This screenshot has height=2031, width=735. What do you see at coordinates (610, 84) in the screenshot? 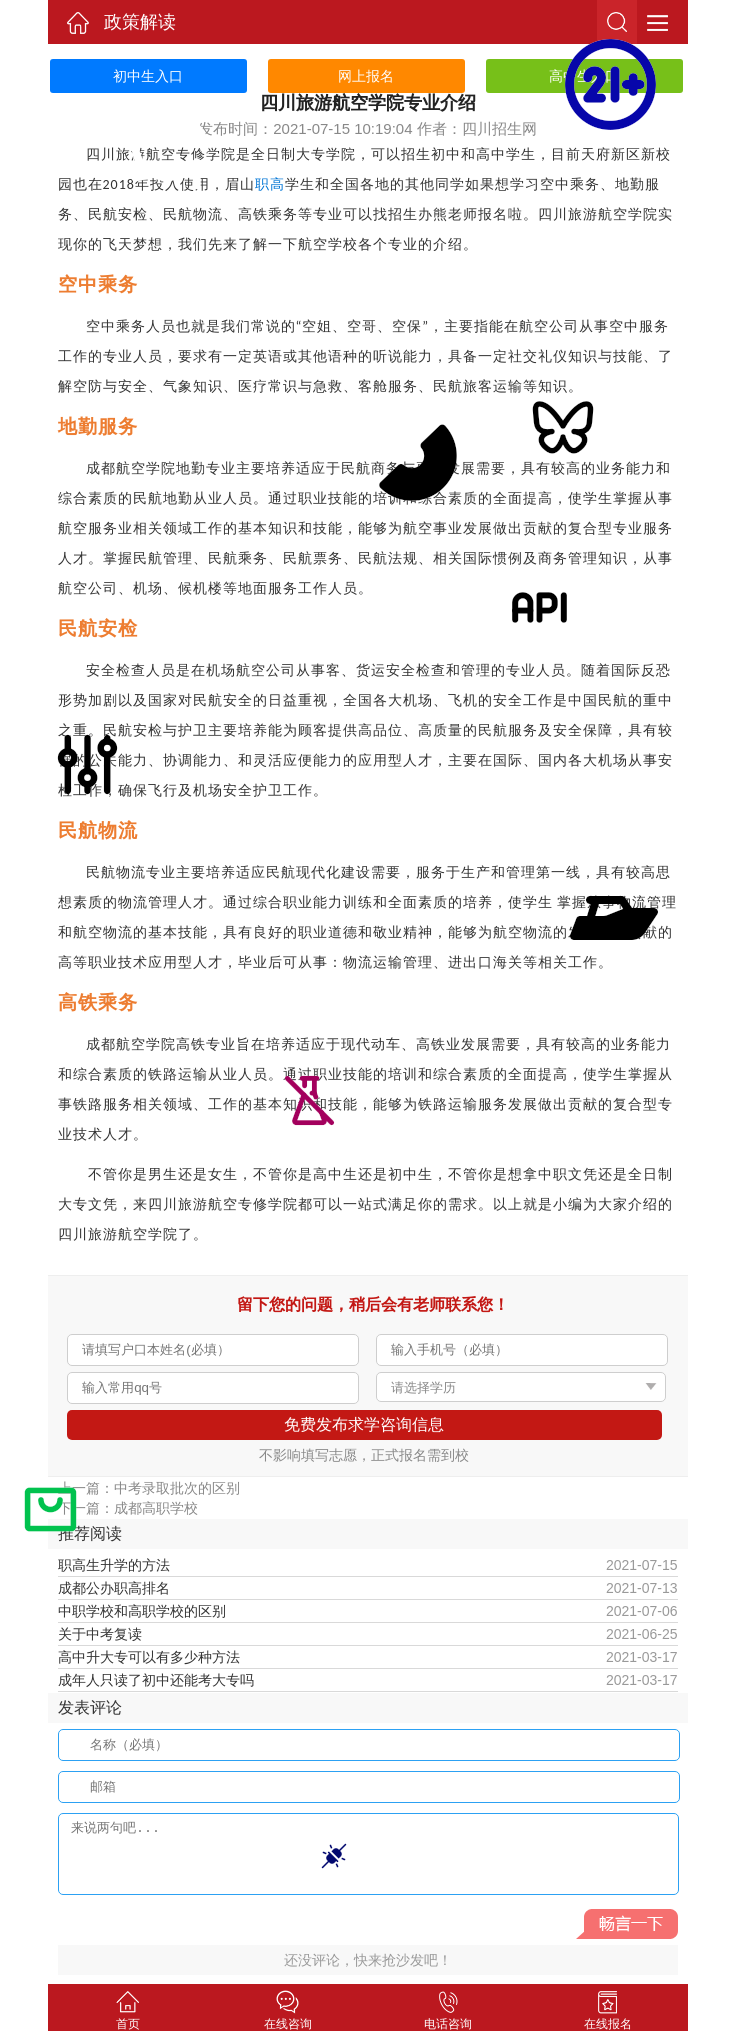
I see `indicates content restricted to users 21 and older` at bounding box center [610, 84].